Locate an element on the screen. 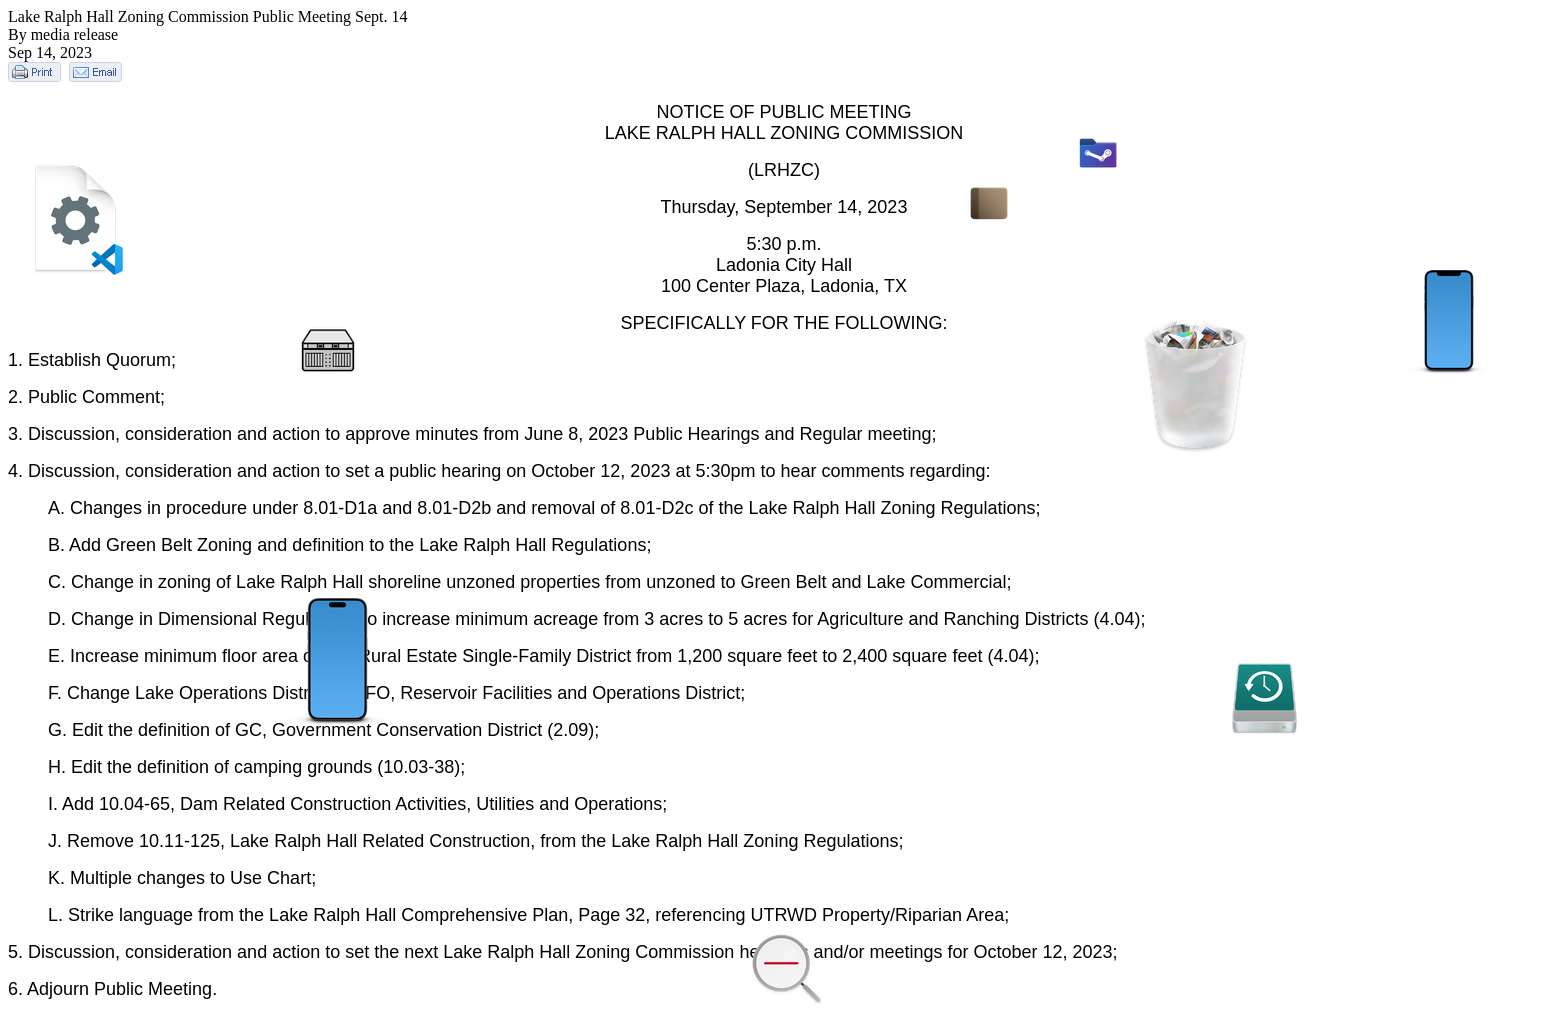 The height and width of the screenshot is (1016, 1568). access desktop folder is located at coordinates (989, 202).